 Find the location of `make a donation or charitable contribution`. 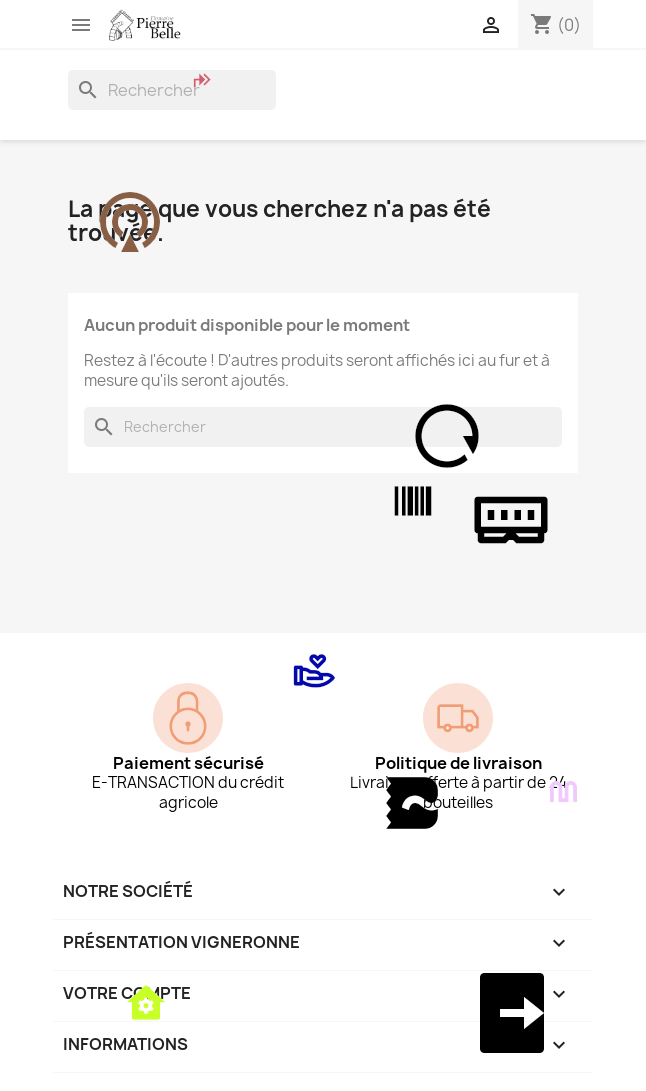

make a donation or charitable contribution is located at coordinates (314, 671).